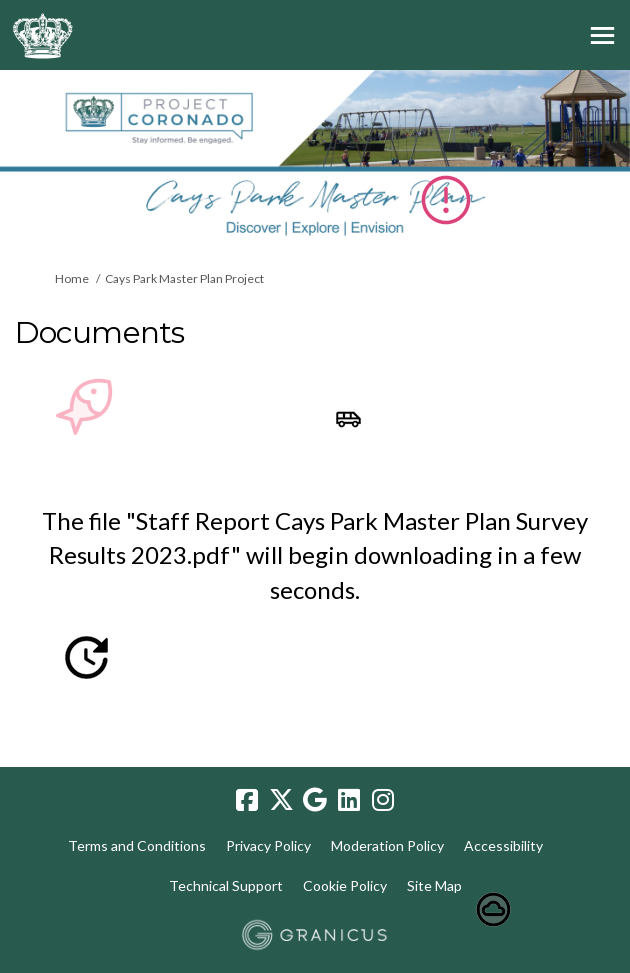  What do you see at coordinates (86, 657) in the screenshot?
I see `check for updates` at bounding box center [86, 657].